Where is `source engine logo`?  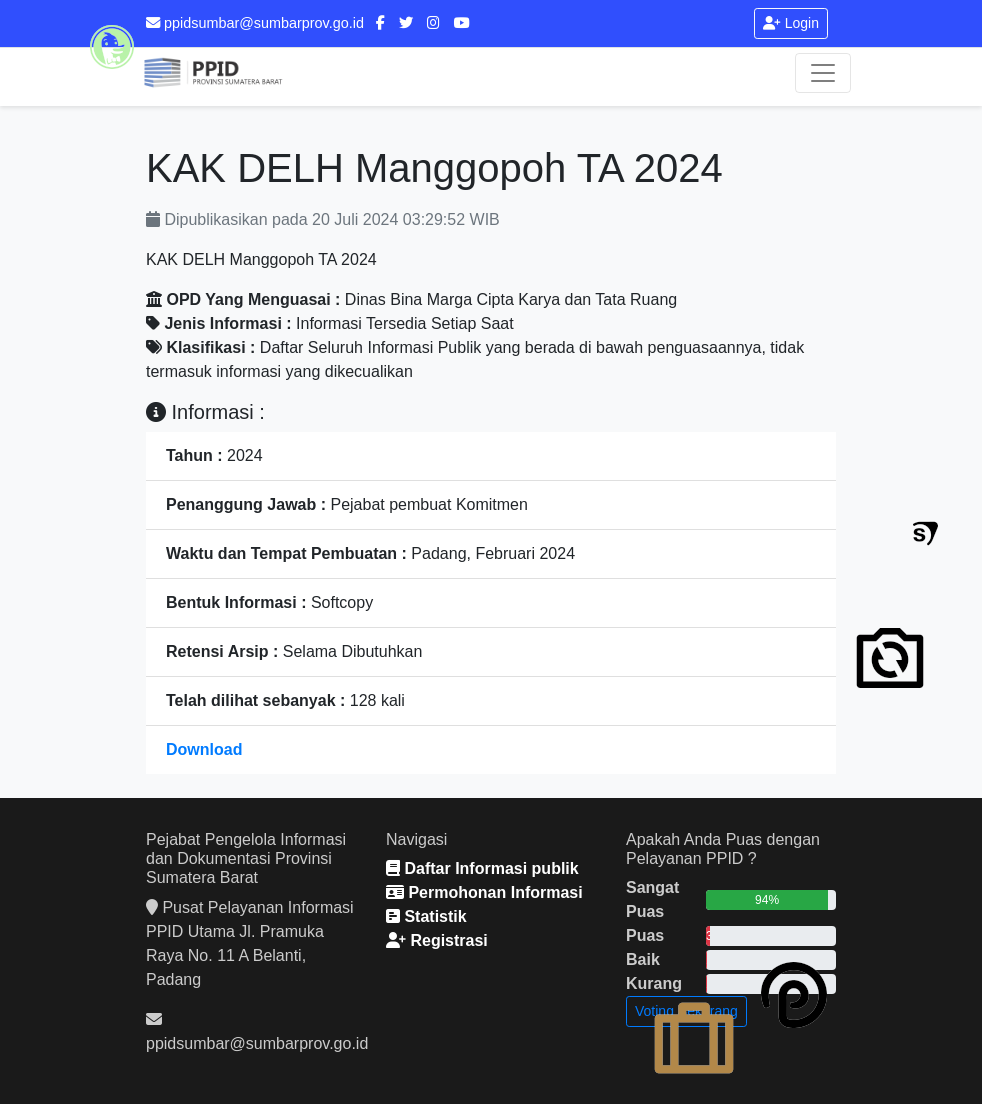 source engine logo is located at coordinates (925, 533).